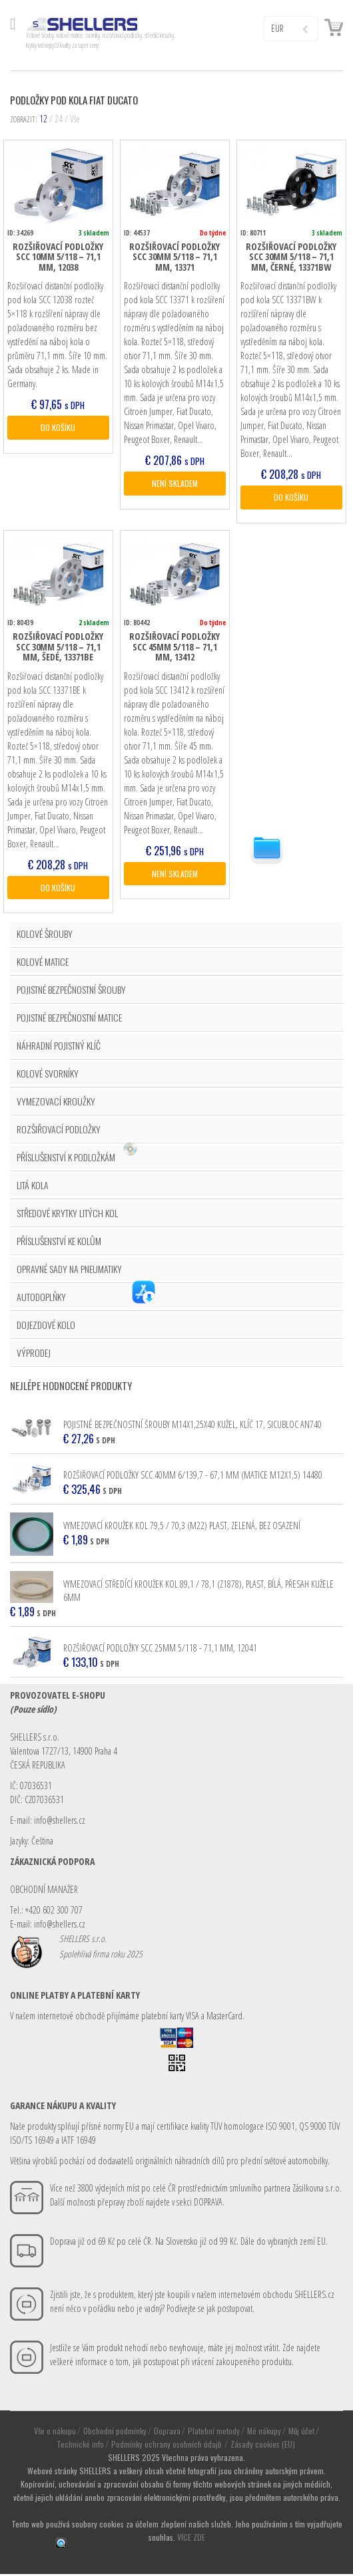 This screenshot has width=353, height=2576. Describe the element at coordinates (143, 1292) in the screenshot. I see `install or download new applications` at that location.